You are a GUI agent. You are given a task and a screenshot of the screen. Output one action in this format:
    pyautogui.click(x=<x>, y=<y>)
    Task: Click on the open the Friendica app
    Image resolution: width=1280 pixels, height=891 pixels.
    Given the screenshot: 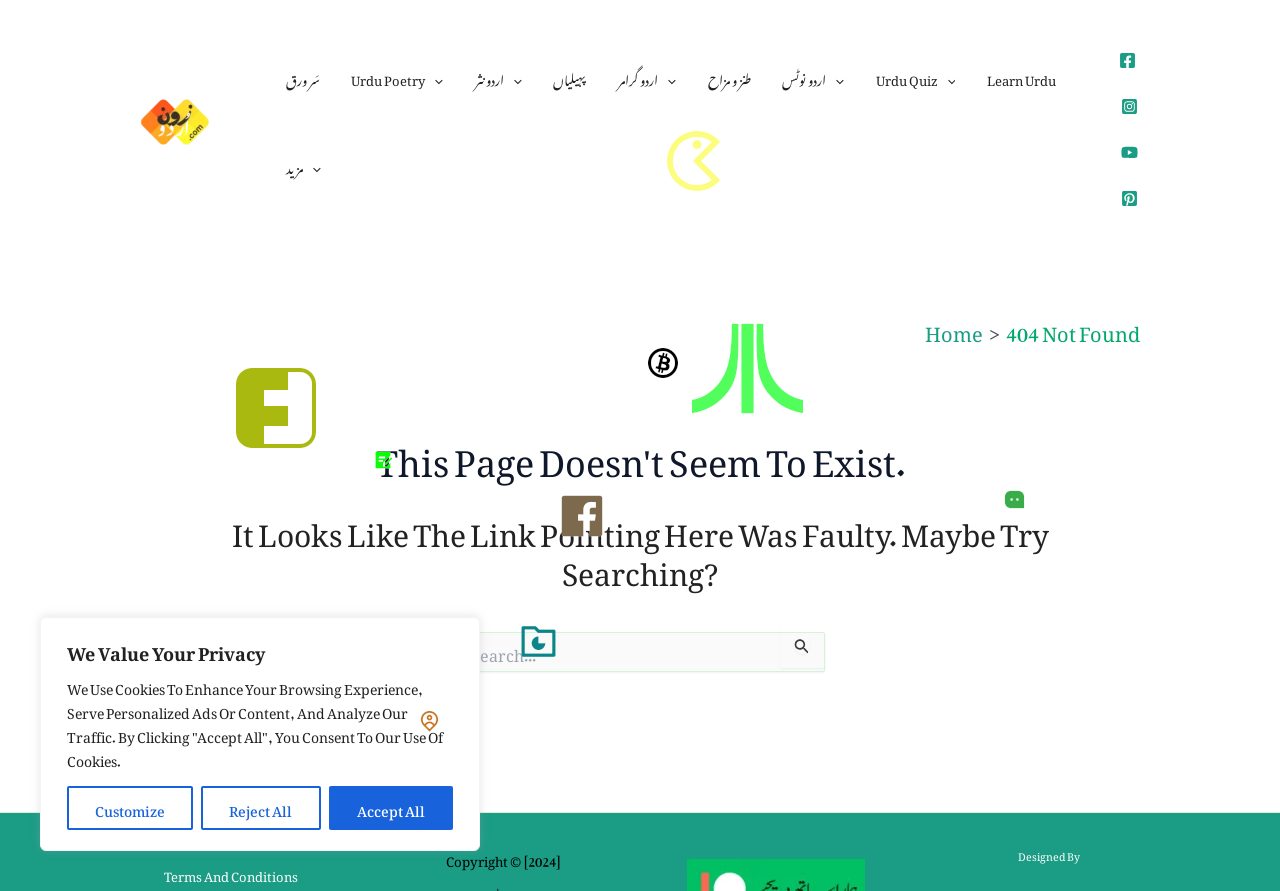 What is the action you would take?
    pyautogui.click(x=276, y=408)
    